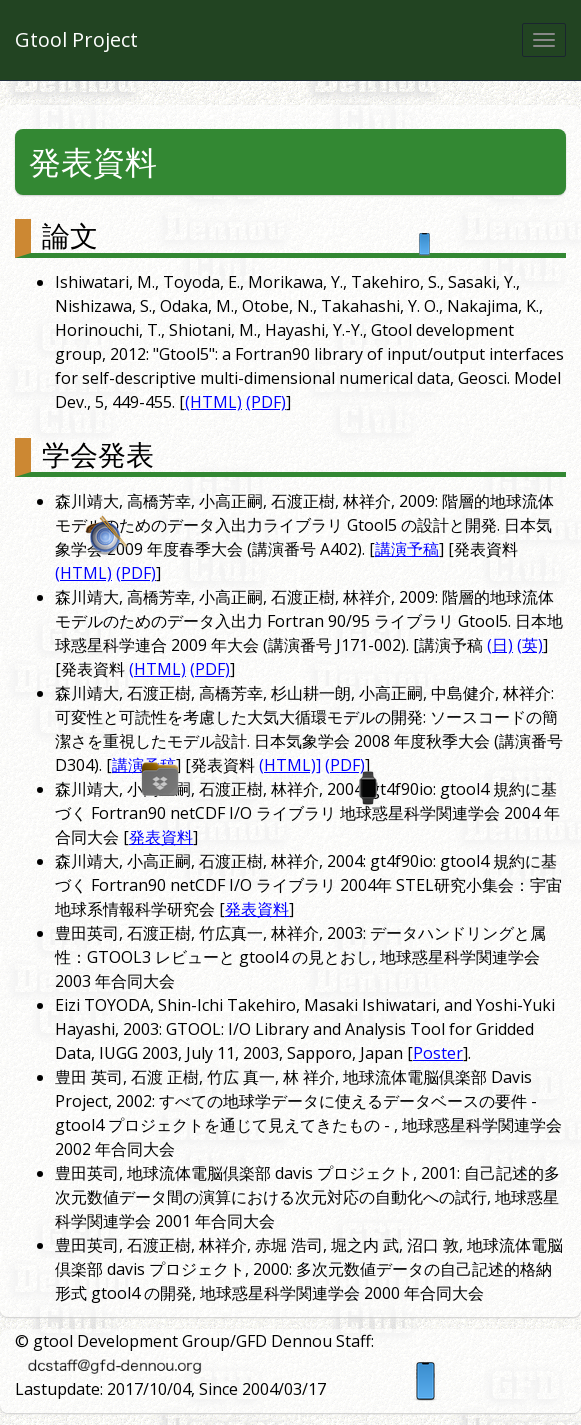 The height and width of the screenshot is (1425, 581). I want to click on open dropbox synced folder, so click(160, 779).